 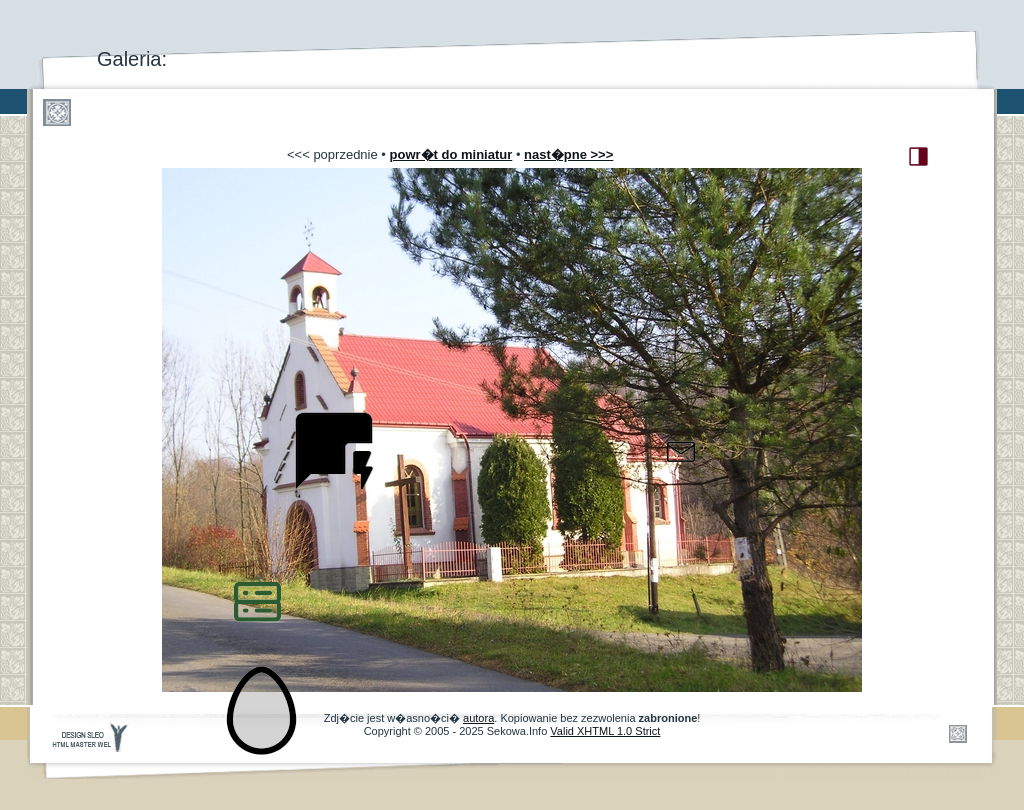 What do you see at coordinates (918, 156) in the screenshot?
I see `toggle between split-screen view` at bounding box center [918, 156].